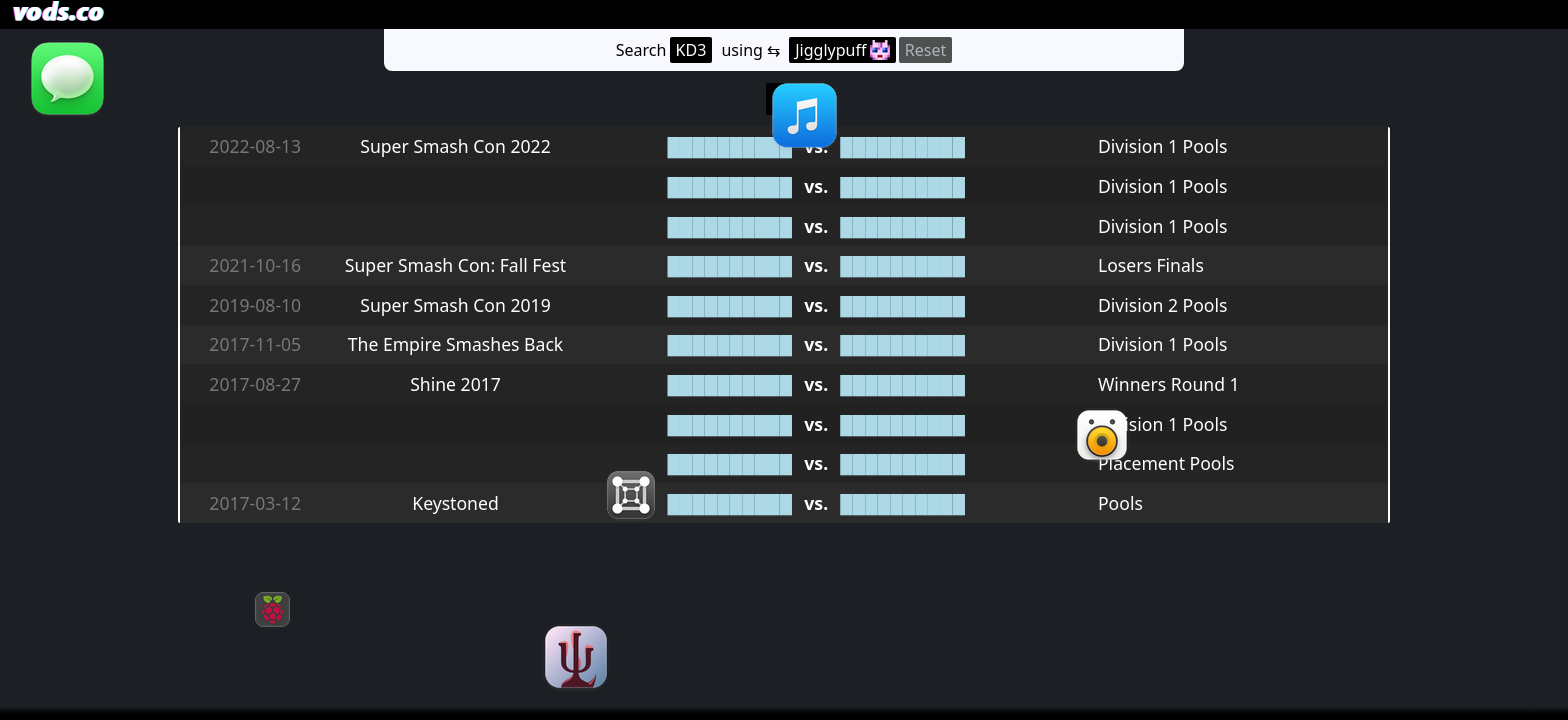 The width and height of the screenshot is (1568, 720). I want to click on open hydrus network media management application, so click(576, 657).